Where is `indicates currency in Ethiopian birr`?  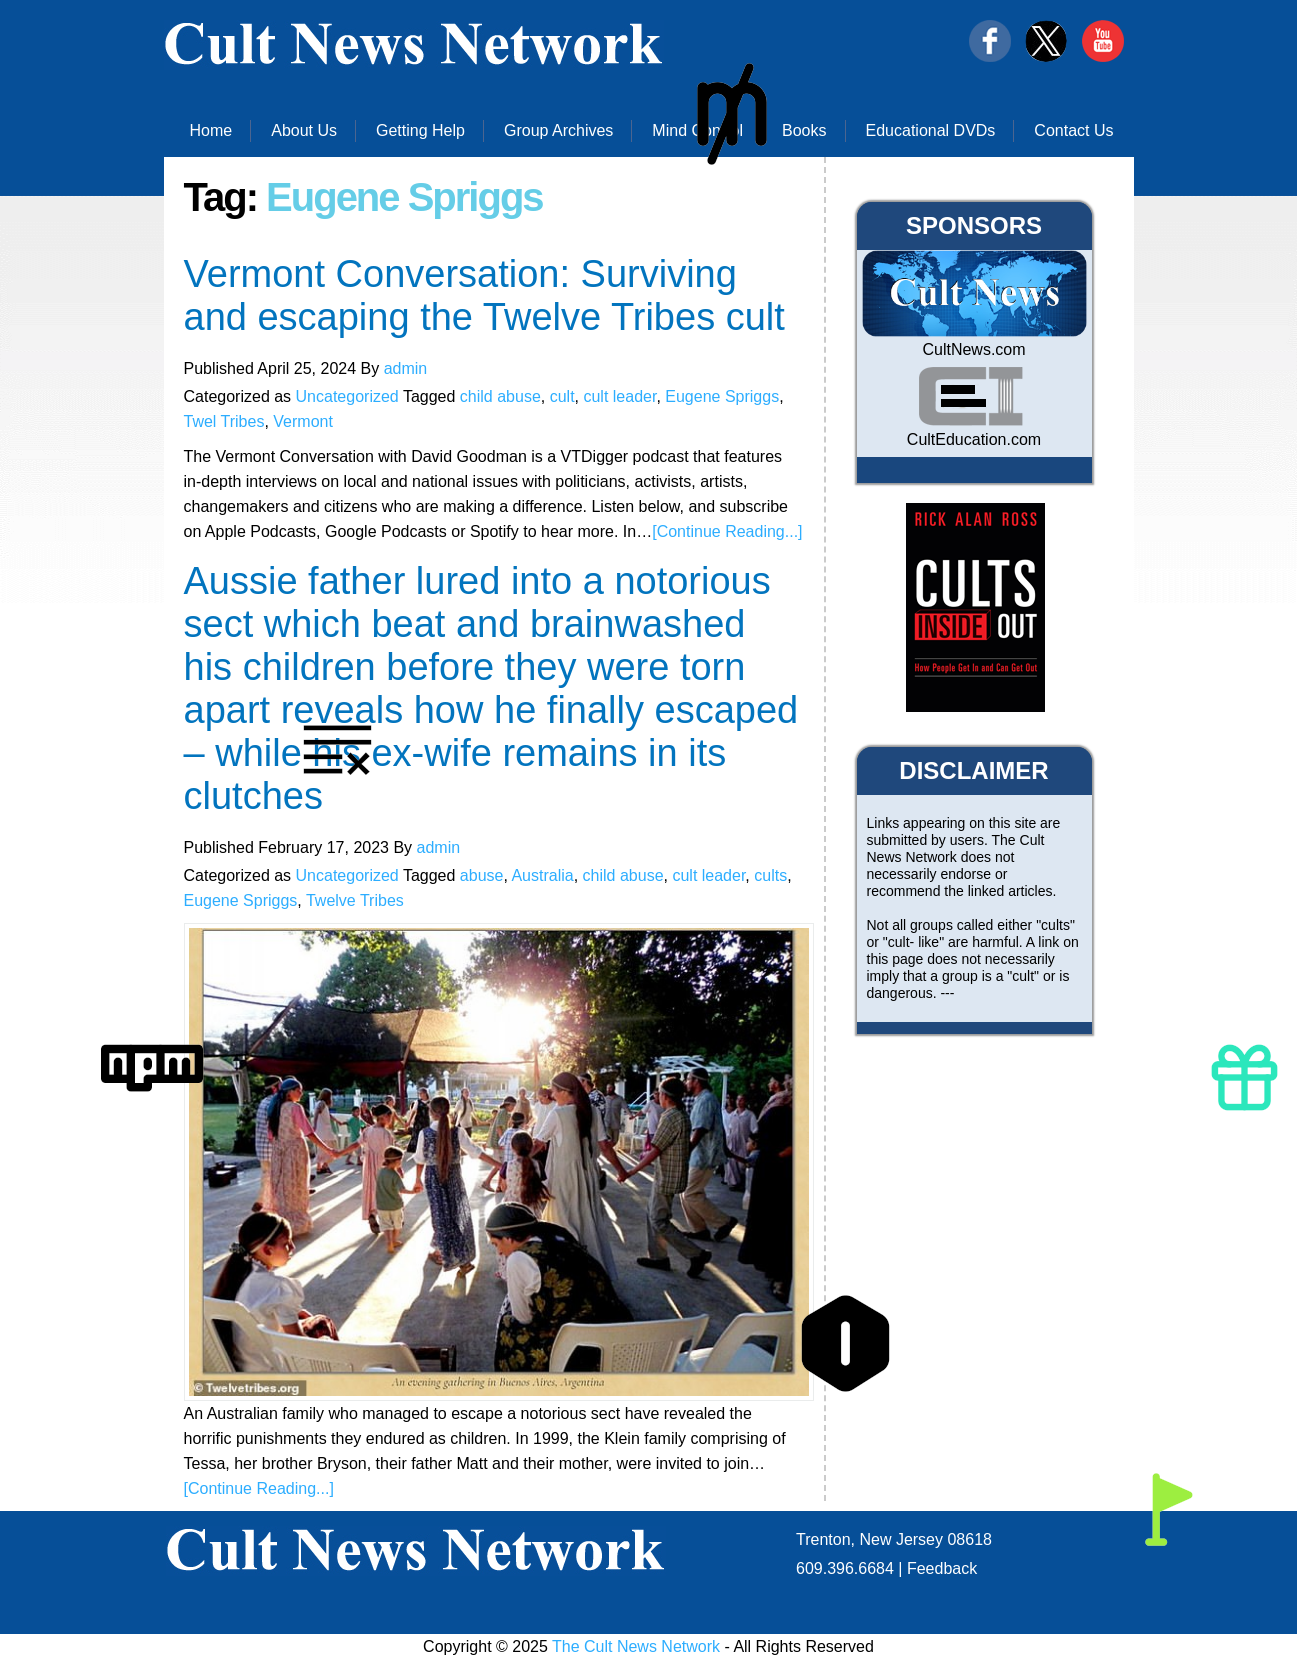
indicates currency in Ethiopian birr is located at coordinates (732, 114).